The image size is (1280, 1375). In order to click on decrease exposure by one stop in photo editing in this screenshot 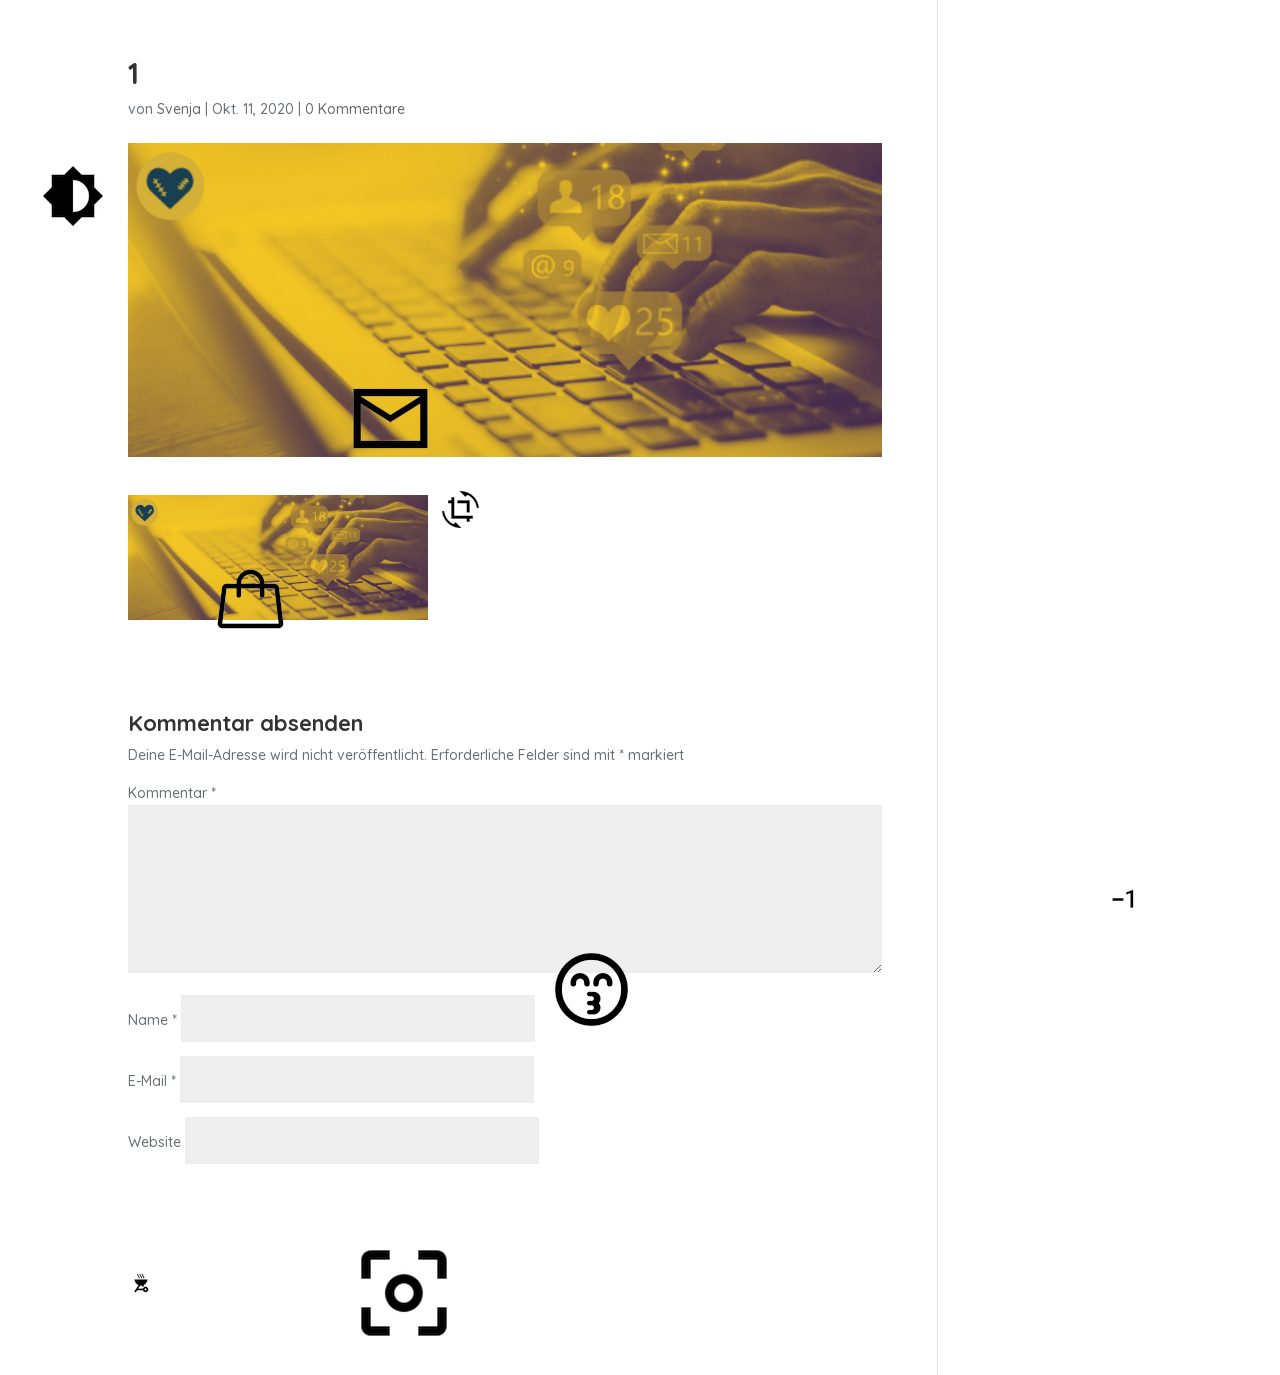, I will do `click(1123, 899)`.